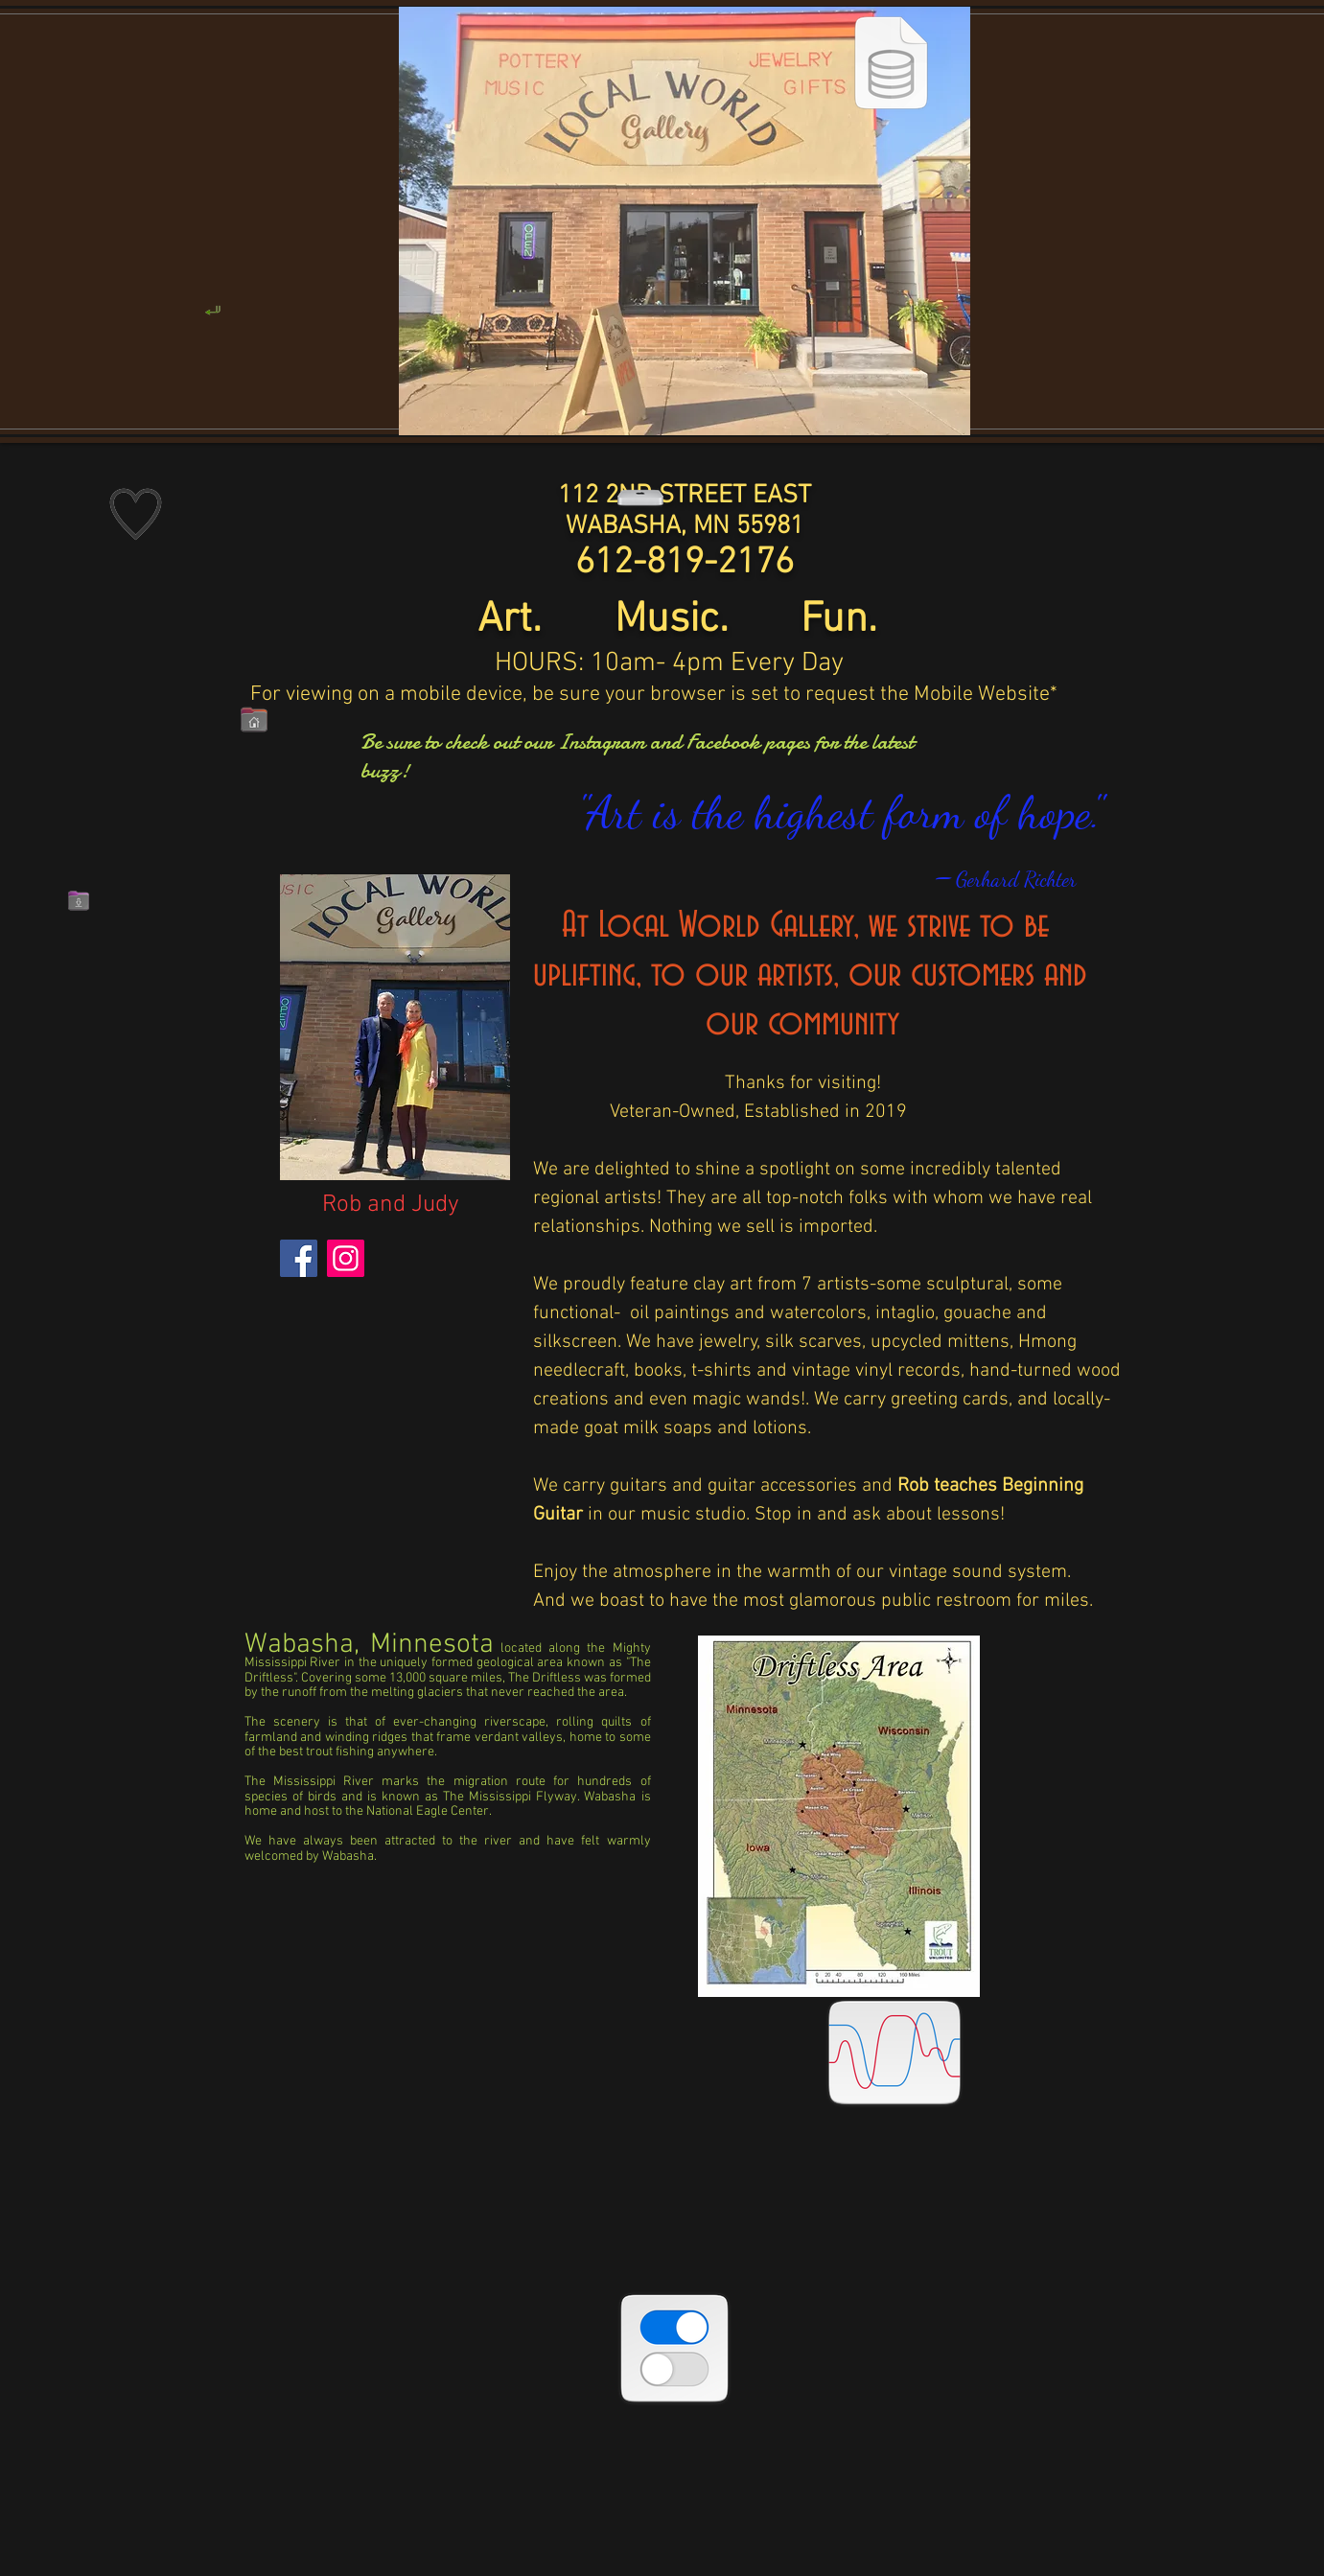 Image resolution: width=1324 pixels, height=2576 pixels. What do you see at coordinates (891, 62) in the screenshot?
I see `sql database file` at bounding box center [891, 62].